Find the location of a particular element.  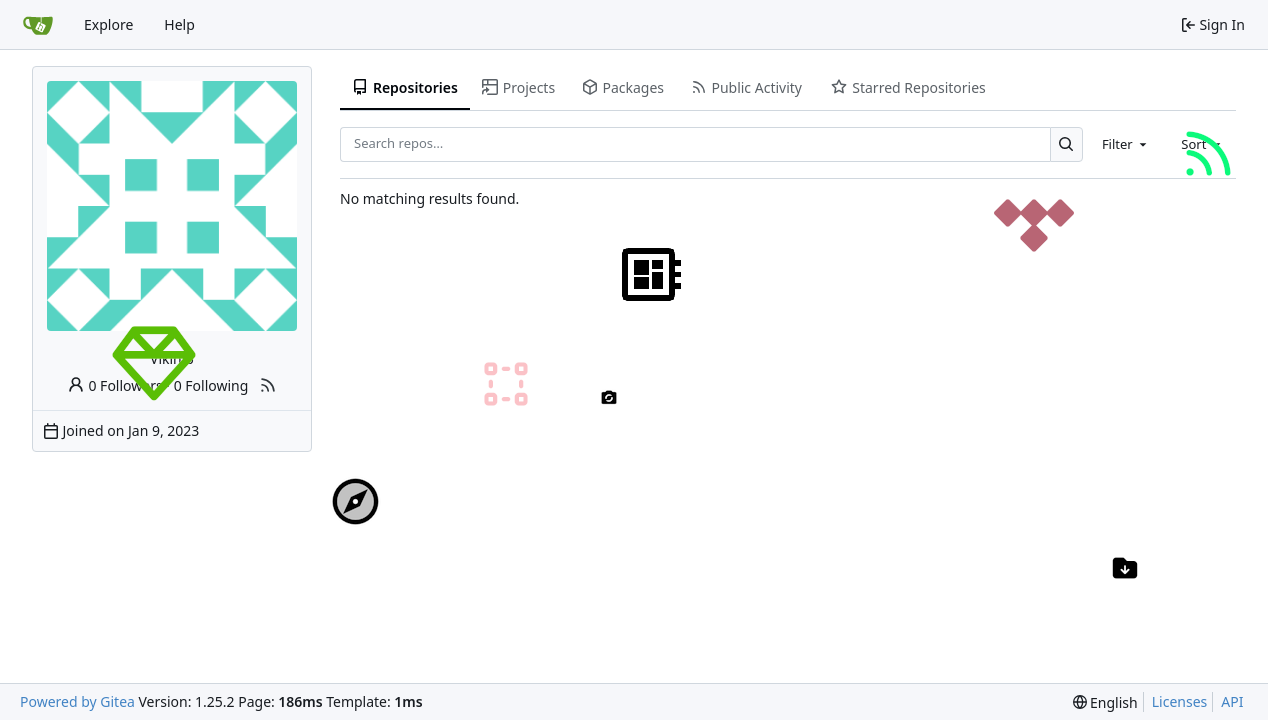

view premium or exclusive content is located at coordinates (154, 364).